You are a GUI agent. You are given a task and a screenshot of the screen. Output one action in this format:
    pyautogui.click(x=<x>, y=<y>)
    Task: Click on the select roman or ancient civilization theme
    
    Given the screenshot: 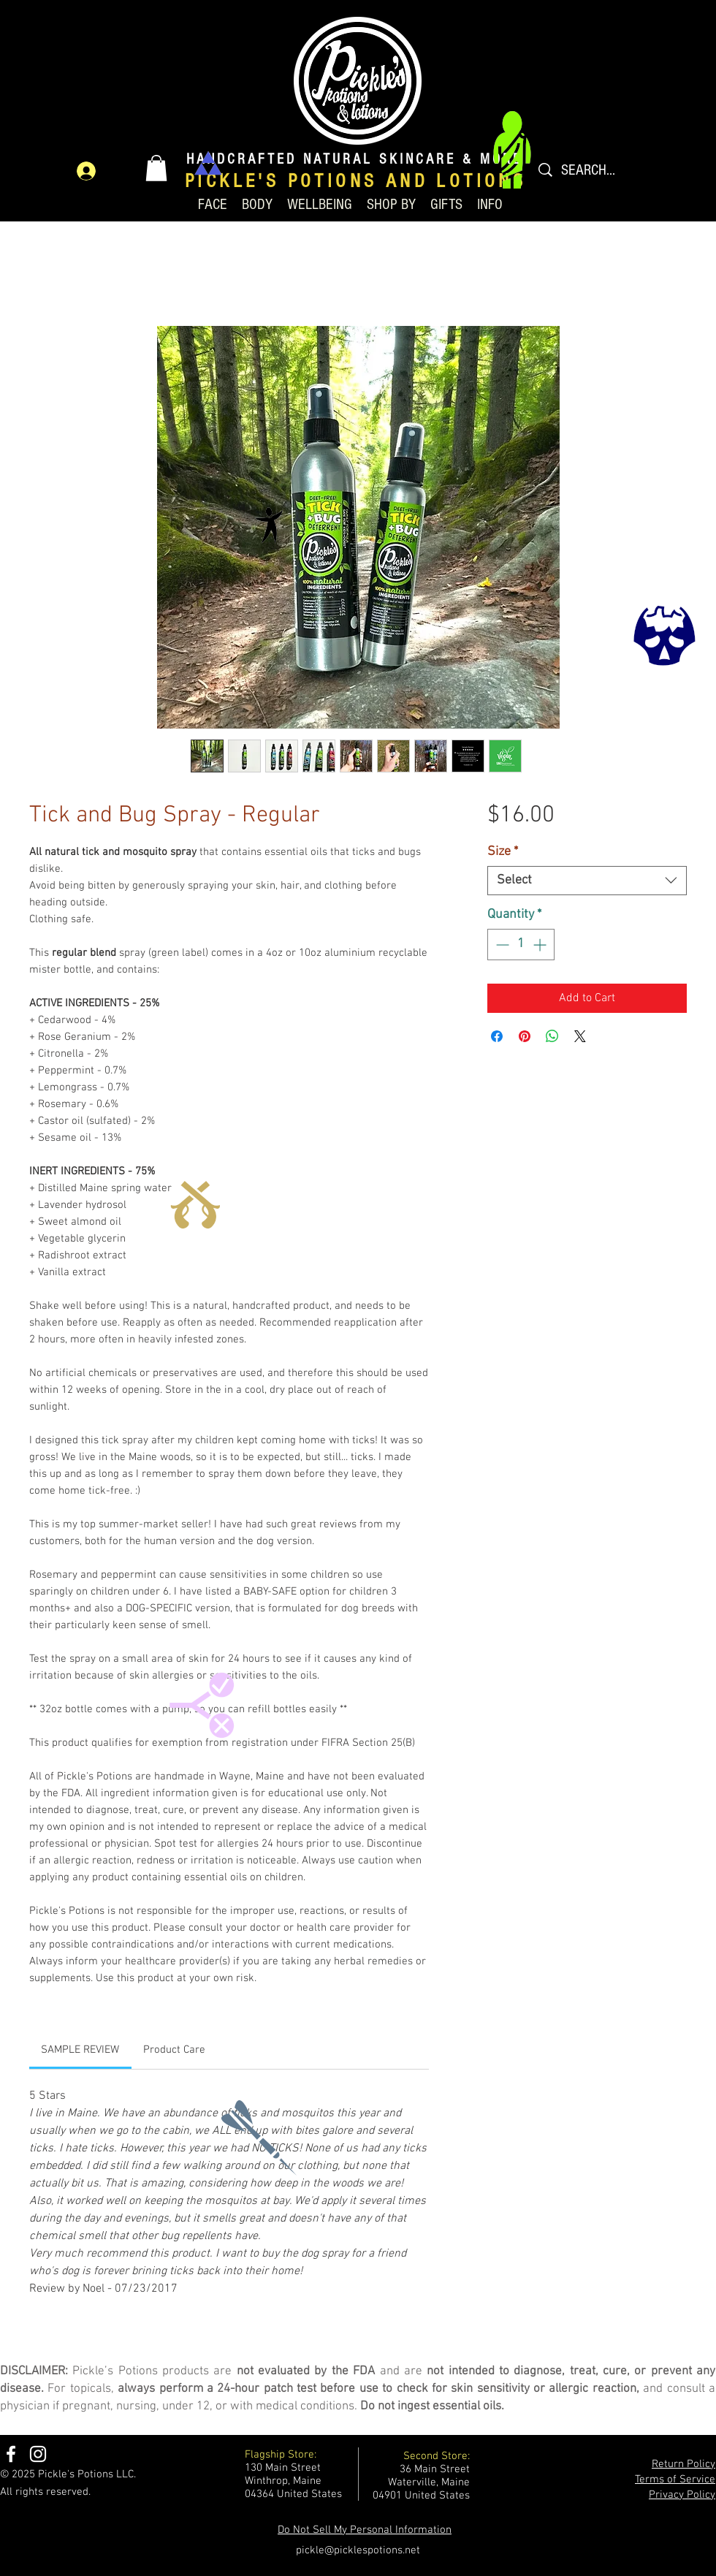 What is the action you would take?
    pyautogui.click(x=512, y=150)
    